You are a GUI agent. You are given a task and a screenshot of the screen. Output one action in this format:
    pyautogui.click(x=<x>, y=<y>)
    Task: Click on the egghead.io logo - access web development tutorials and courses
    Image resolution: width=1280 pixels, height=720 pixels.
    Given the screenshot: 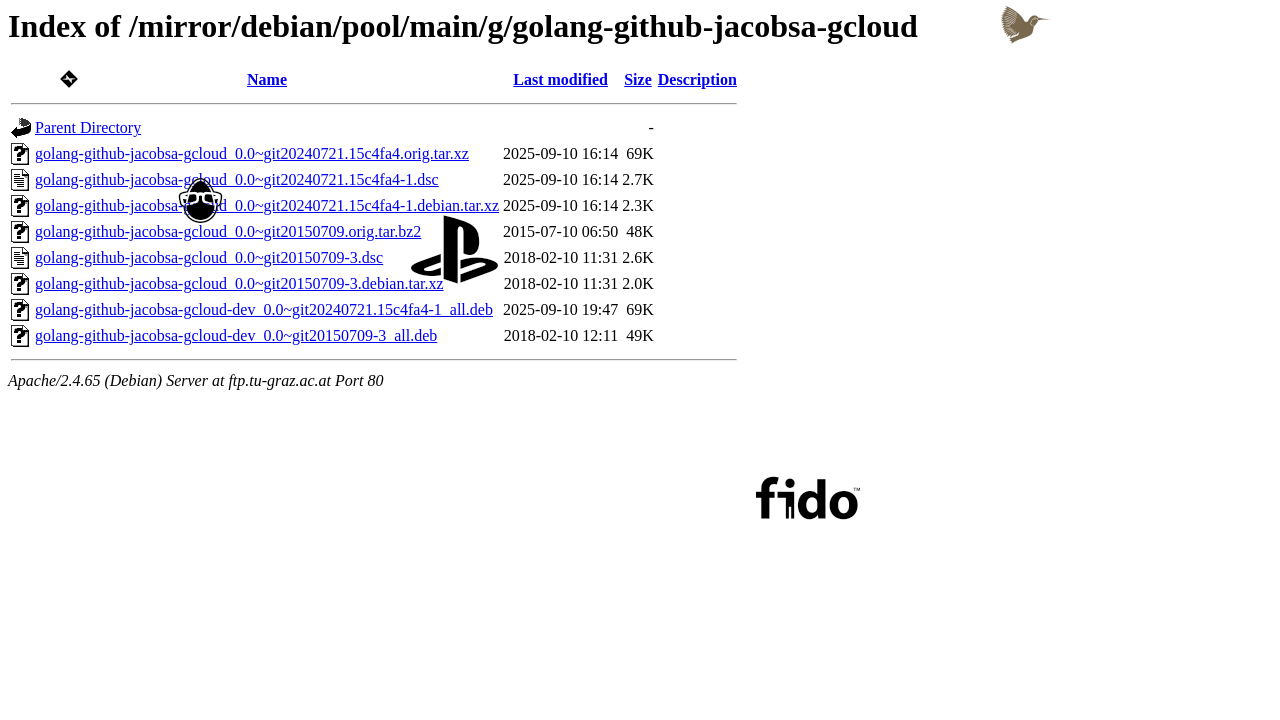 What is the action you would take?
    pyautogui.click(x=200, y=200)
    